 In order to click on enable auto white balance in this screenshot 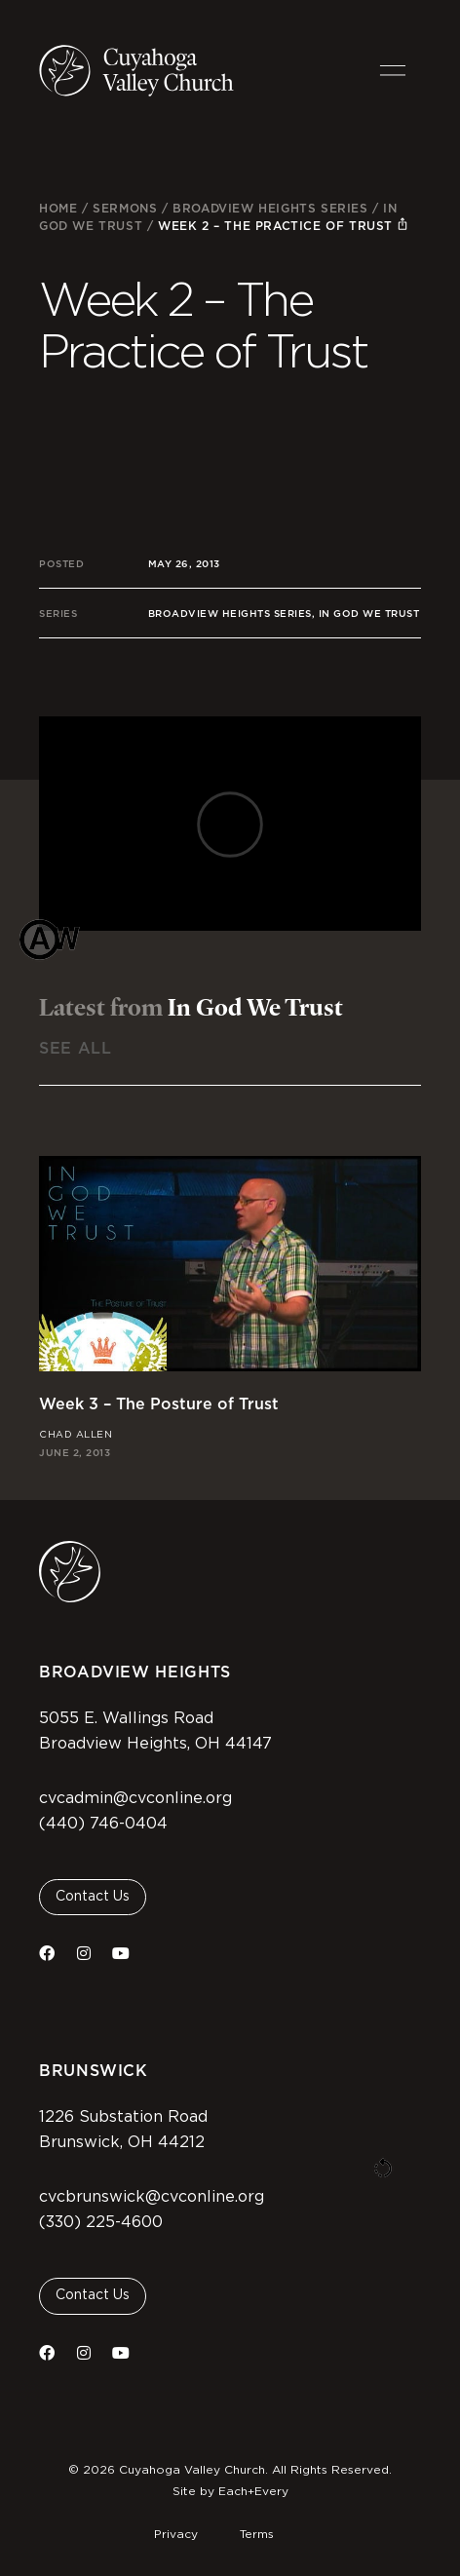, I will do `click(50, 940)`.